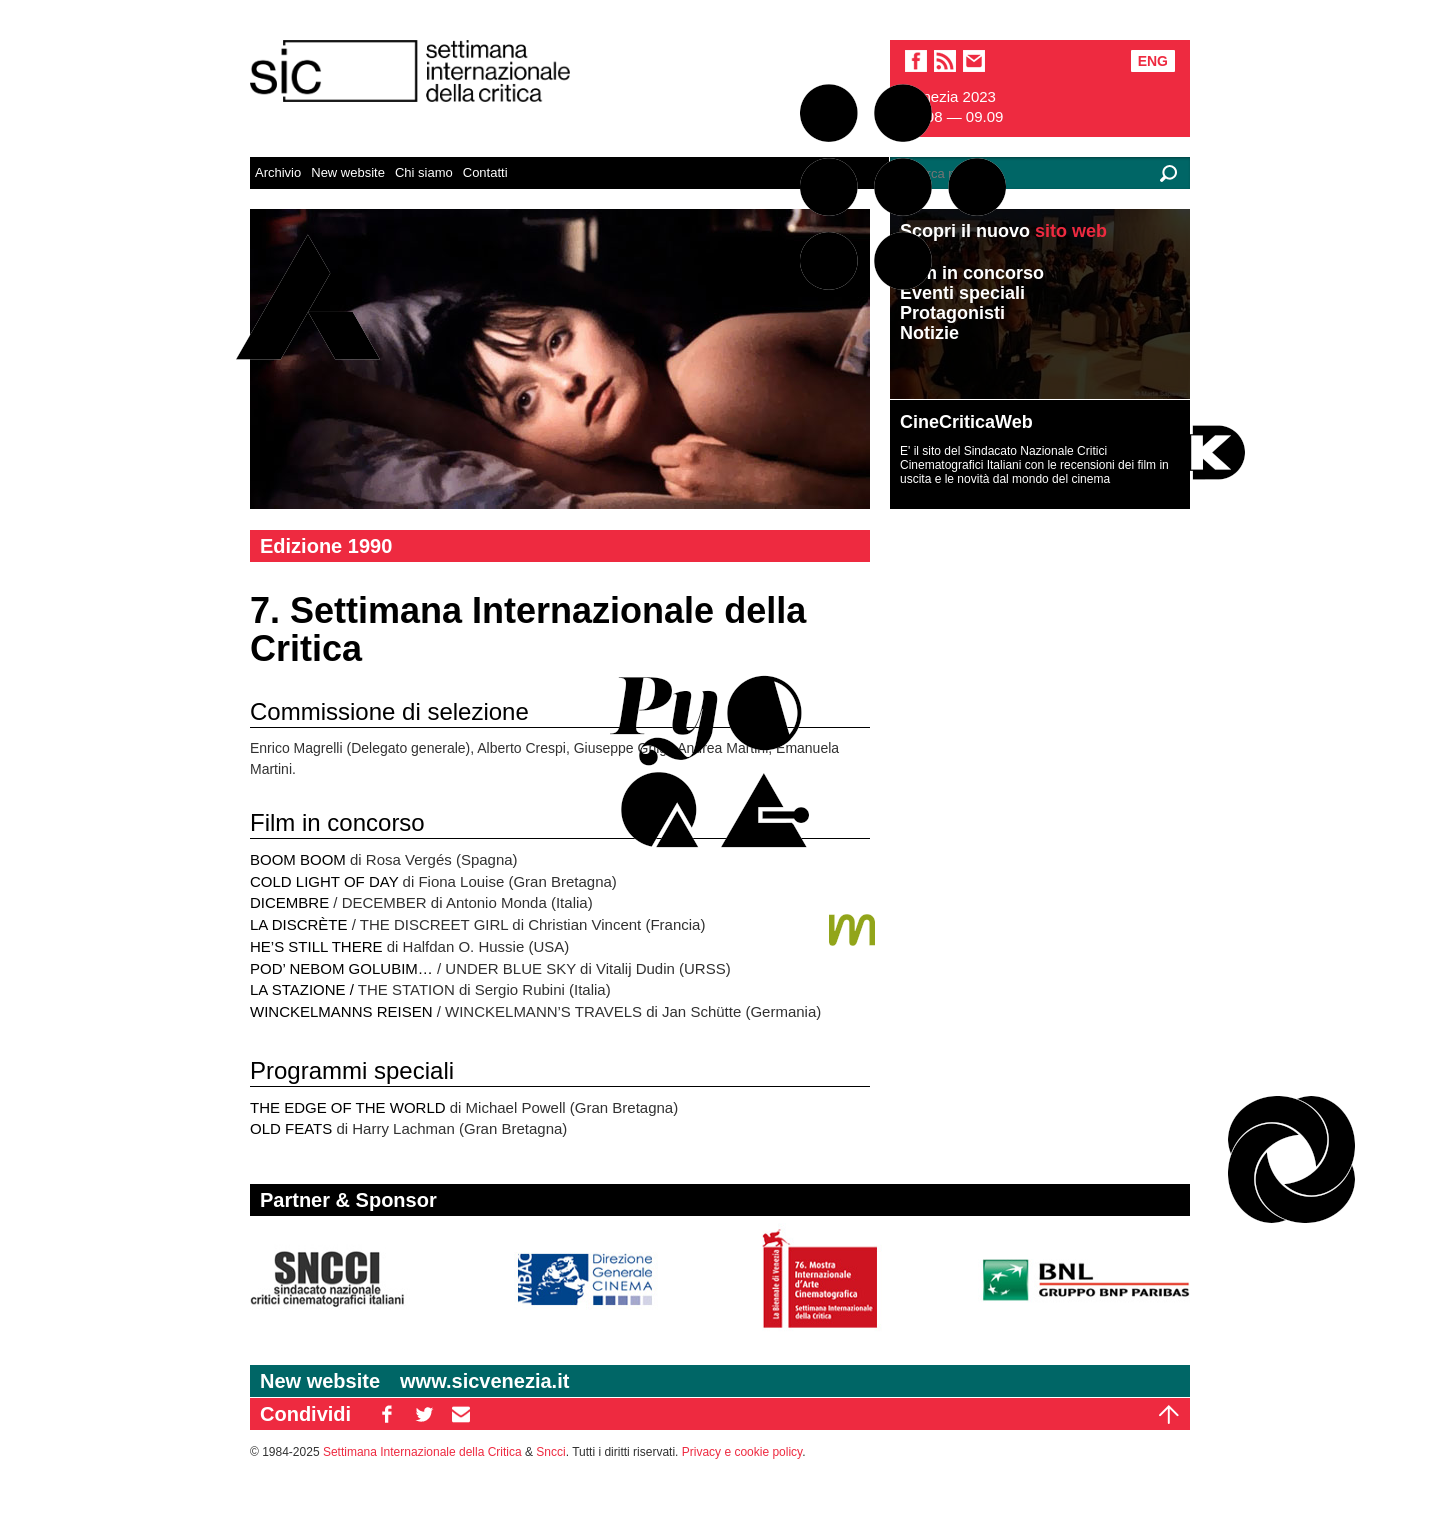 The image size is (1440, 1539). What do you see at coordinates (903, 187) in the screenshot?
I see `open the mubi streaming app` at bounding box center [903, 187].